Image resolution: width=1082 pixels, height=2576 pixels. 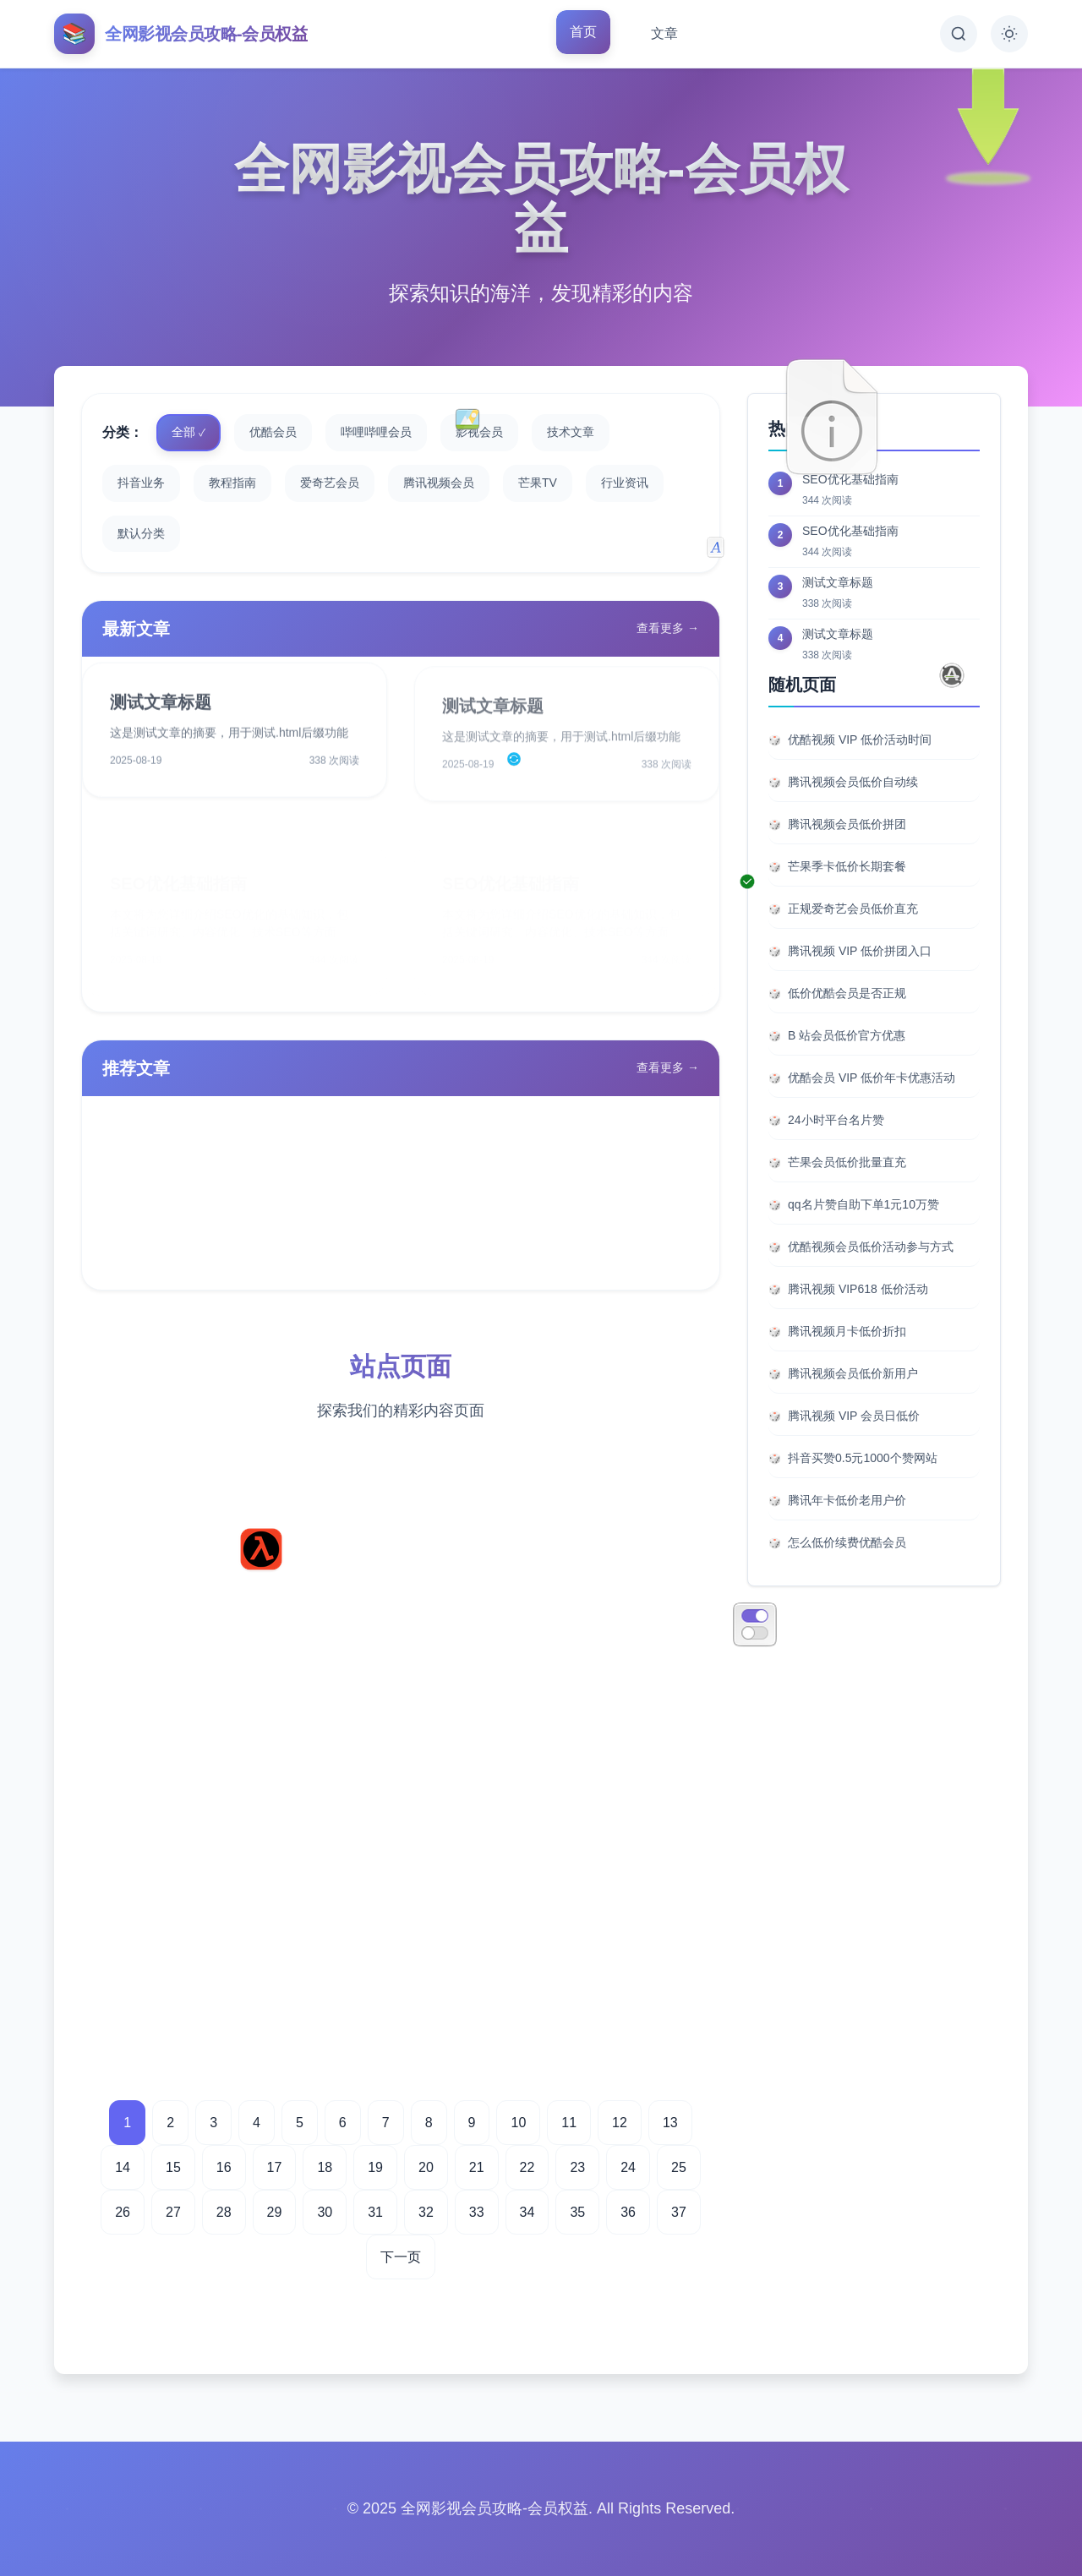 What do you see at coordinates (952, 675) in the screenshot?
I see `open the software updater application` at bounding box center [952, 675].